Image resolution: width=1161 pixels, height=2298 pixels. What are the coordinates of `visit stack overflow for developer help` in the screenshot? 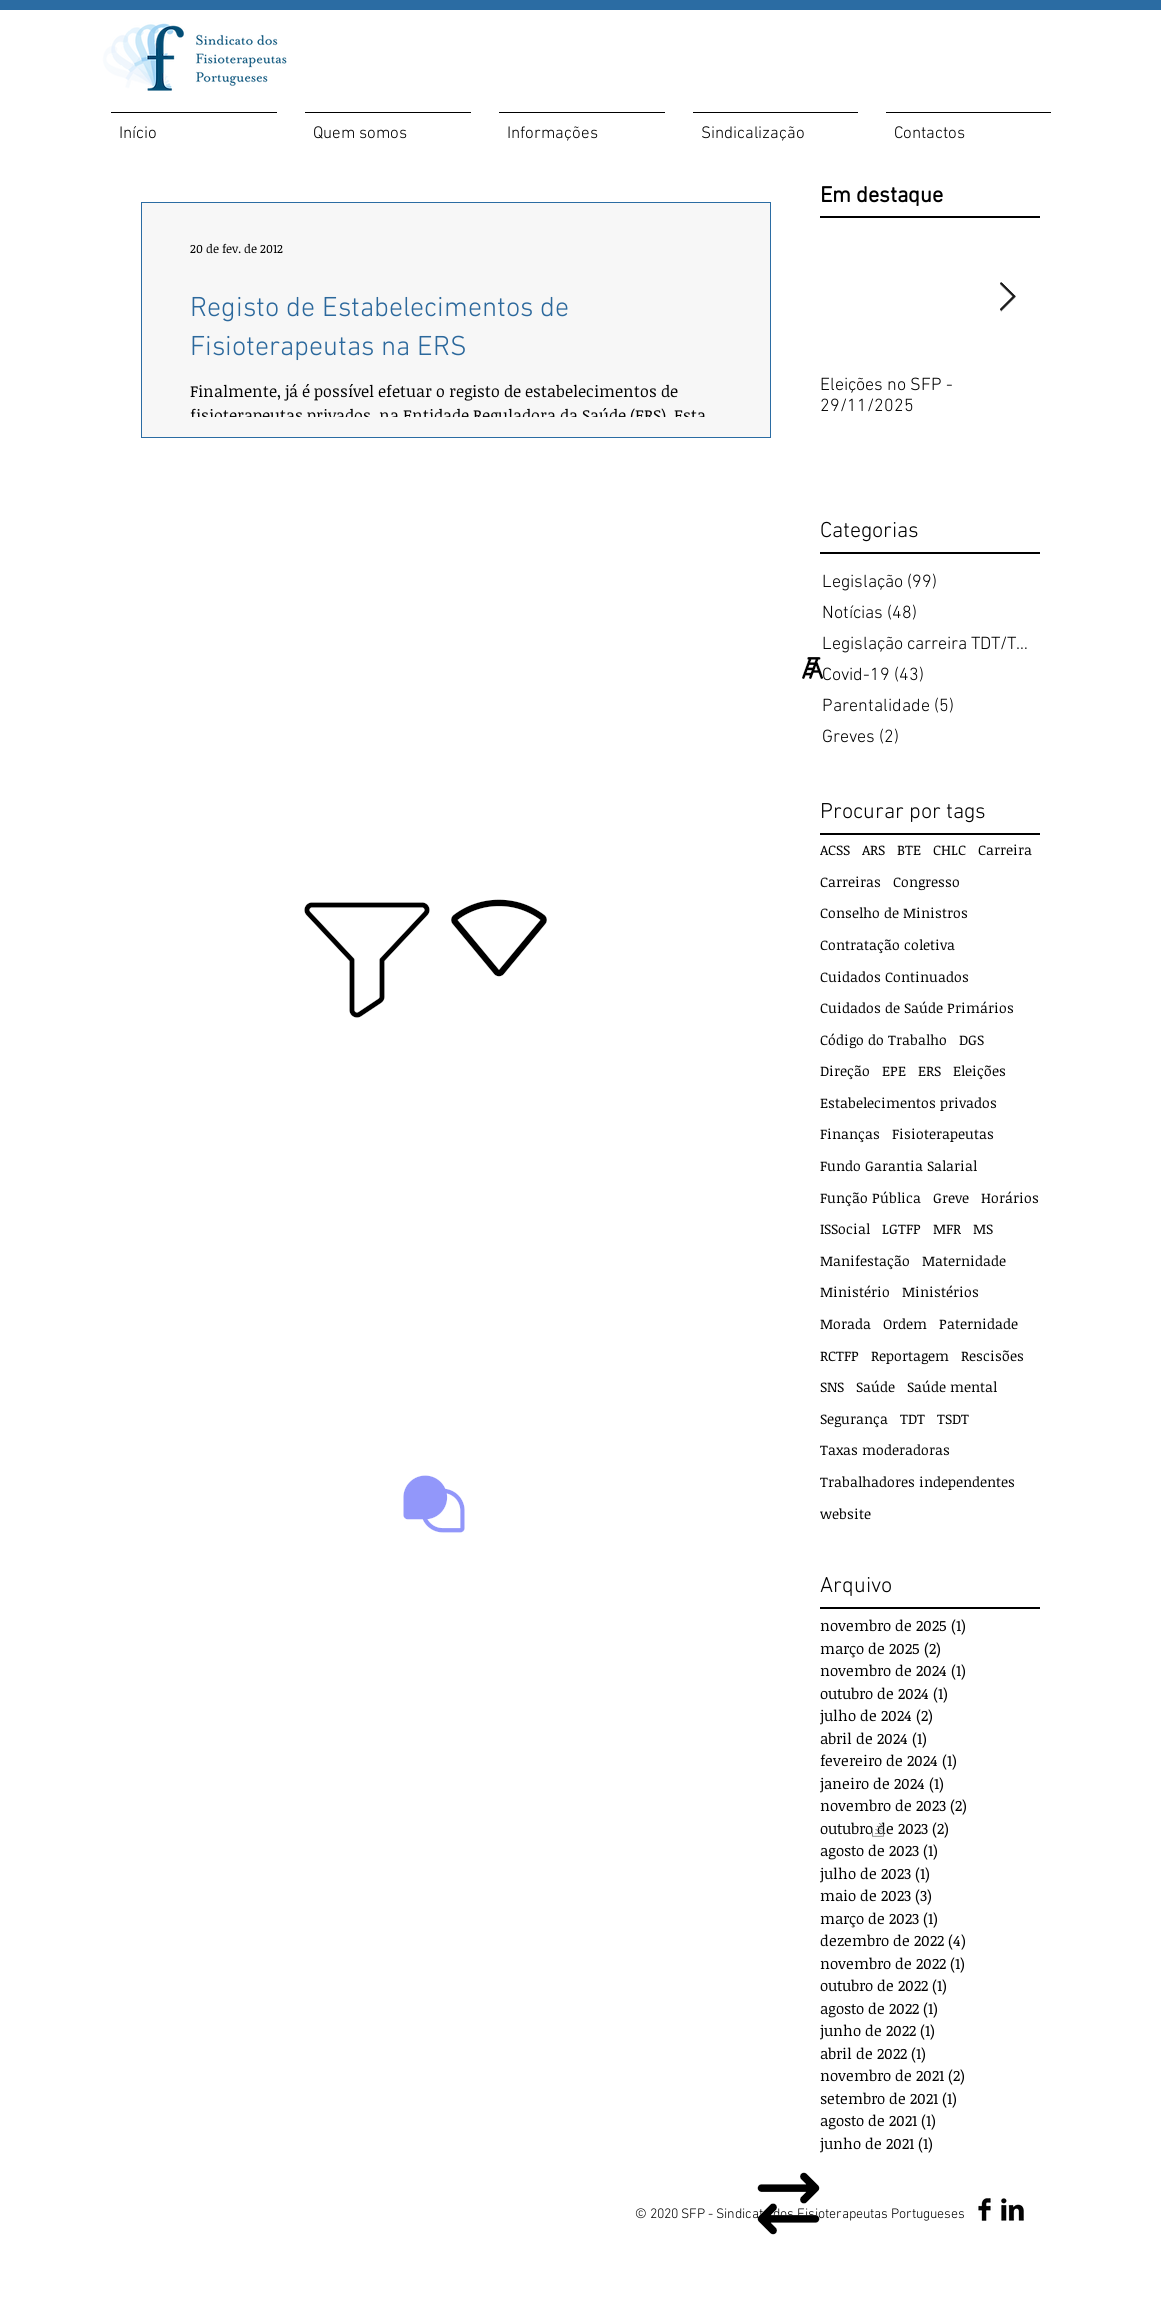 It's located at (878, 1830).